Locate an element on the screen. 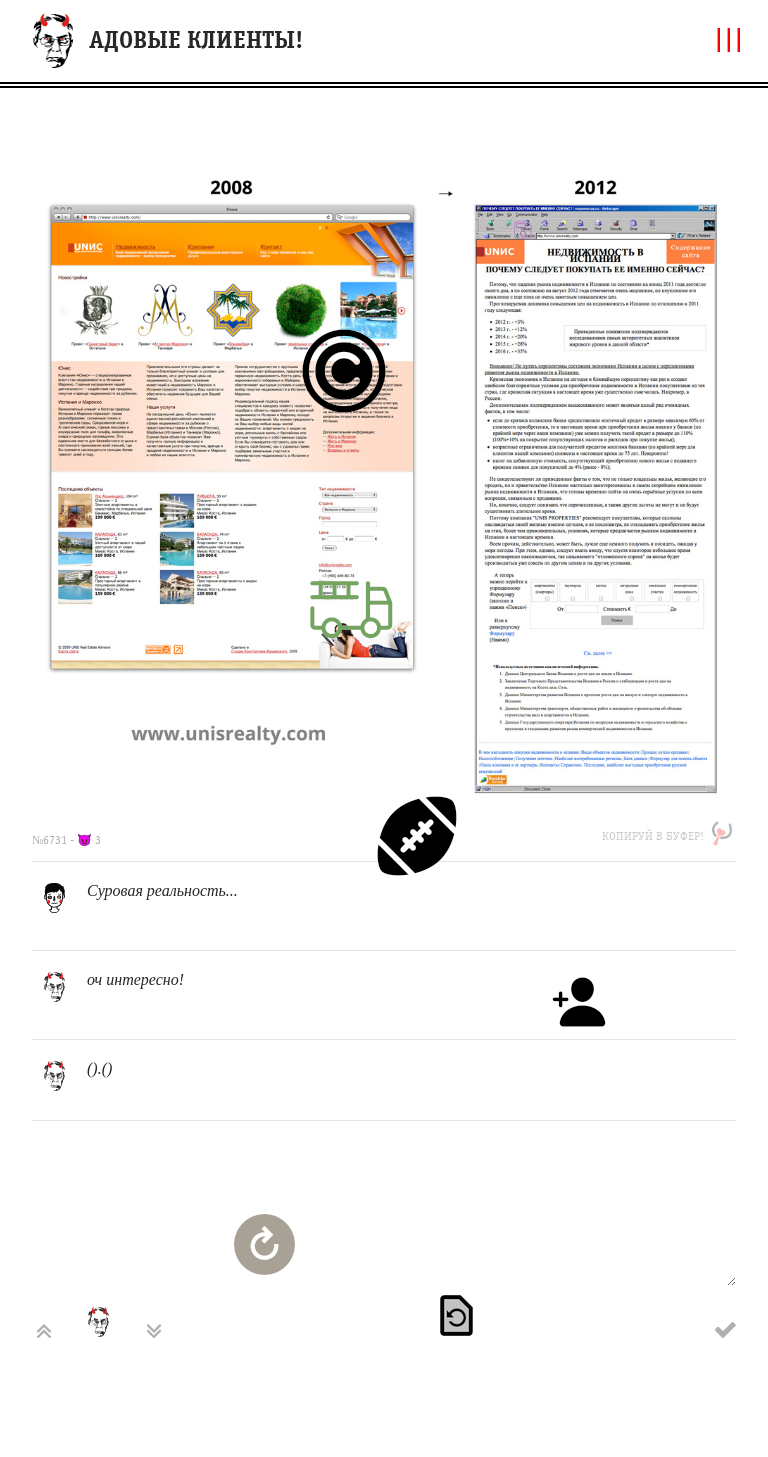 The width and height of the screenshot is (768, 1457). indicates copyrighted content is located at coordinates (344, 371).